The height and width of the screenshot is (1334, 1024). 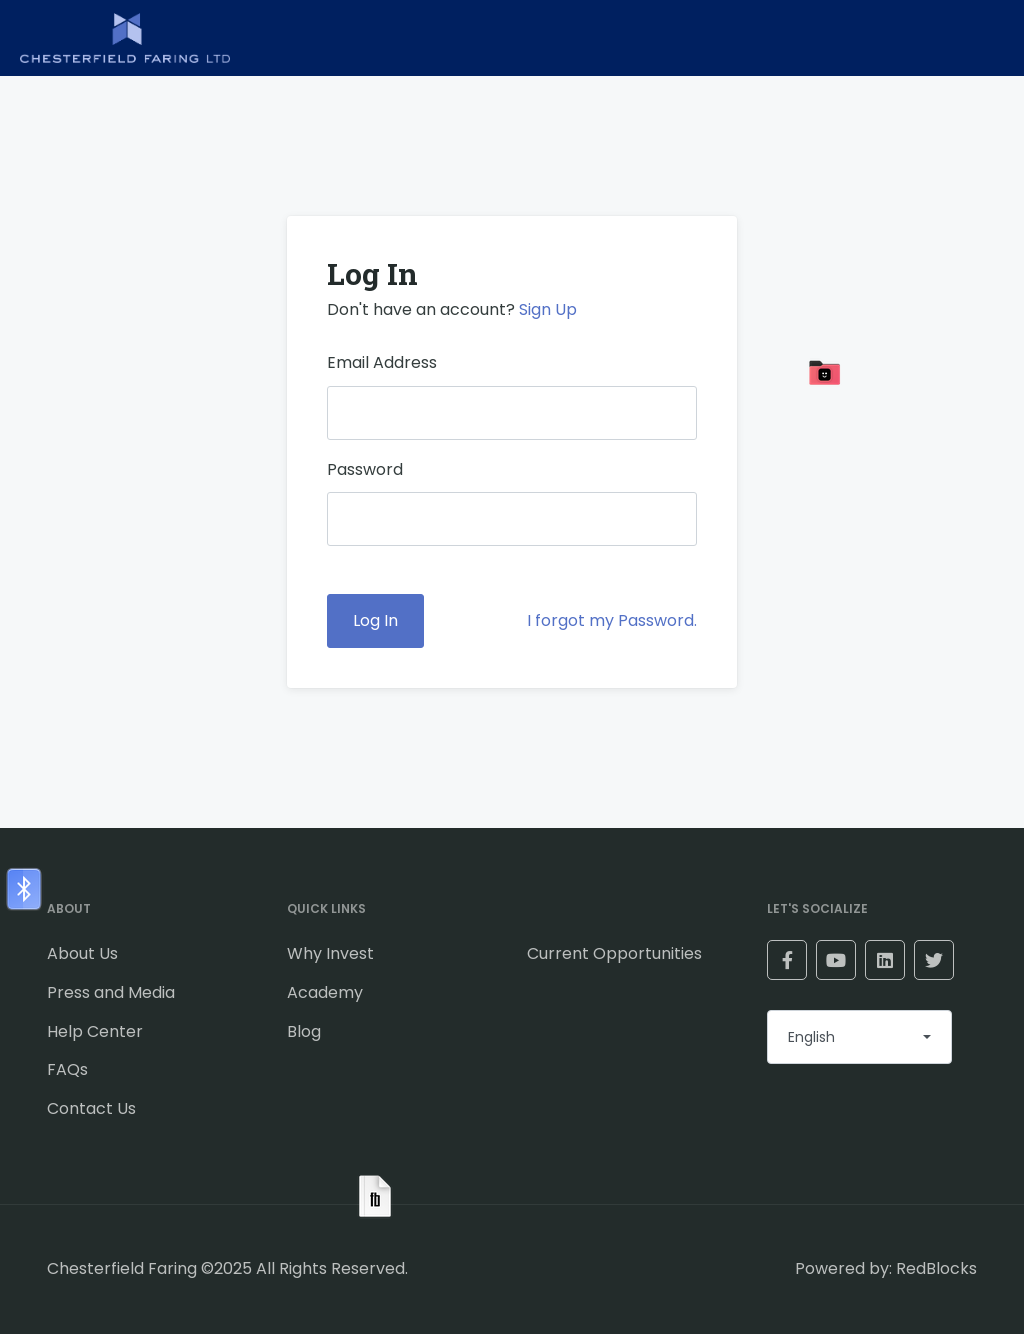 What do you see at coordinates (824, 373) in the screenshot?
I see `open adobe creative cloud files folder` at bounding box center [824, 373].